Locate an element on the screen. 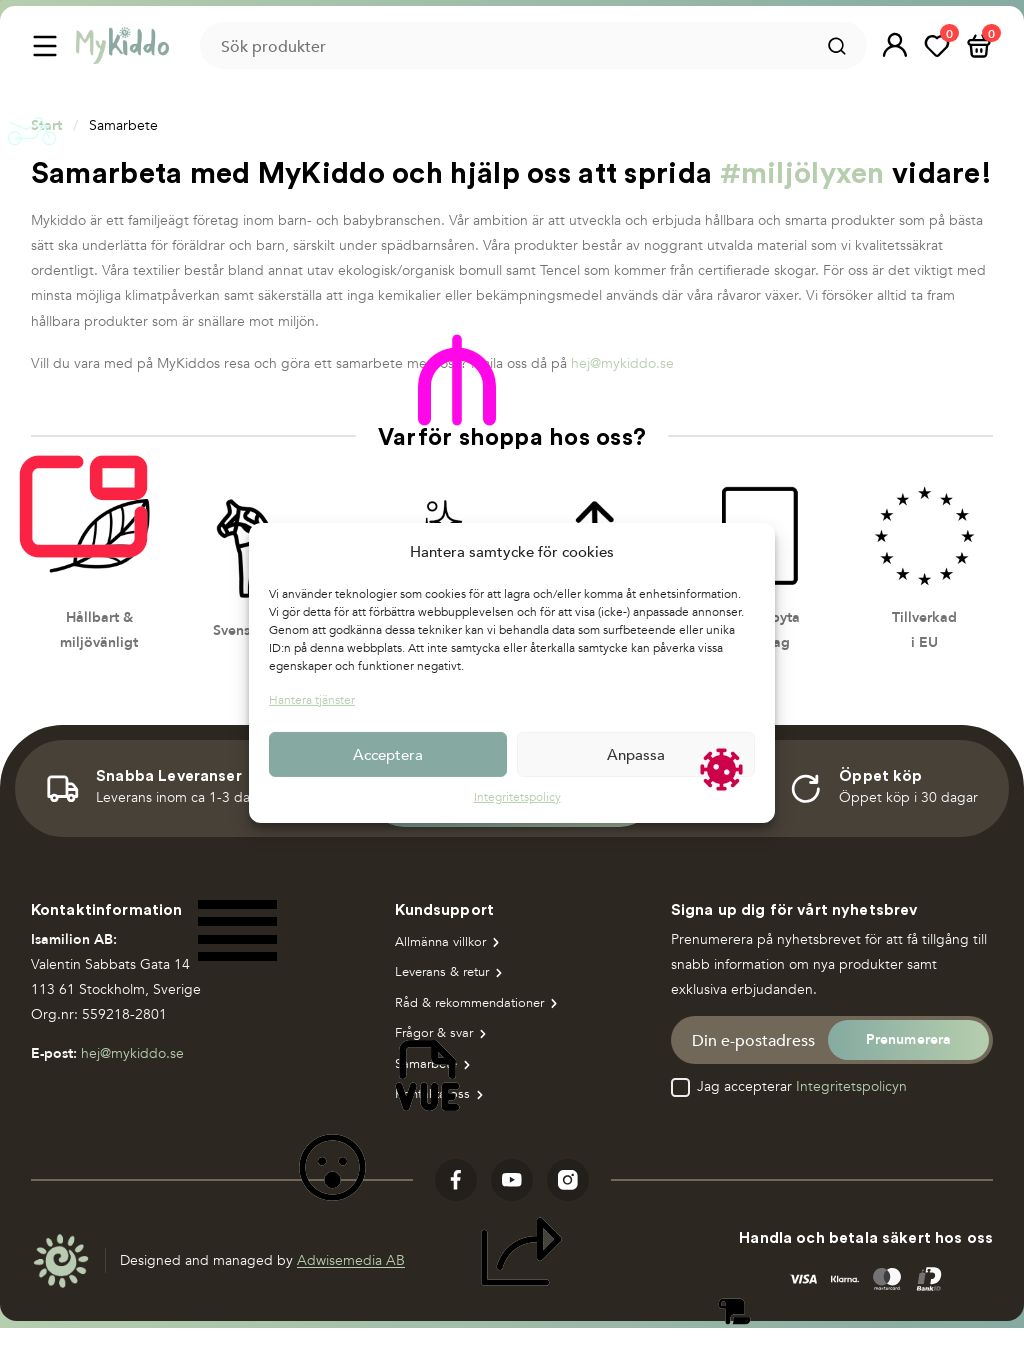  select motorcycle as vehicle type is located at coordinates (32, 132).